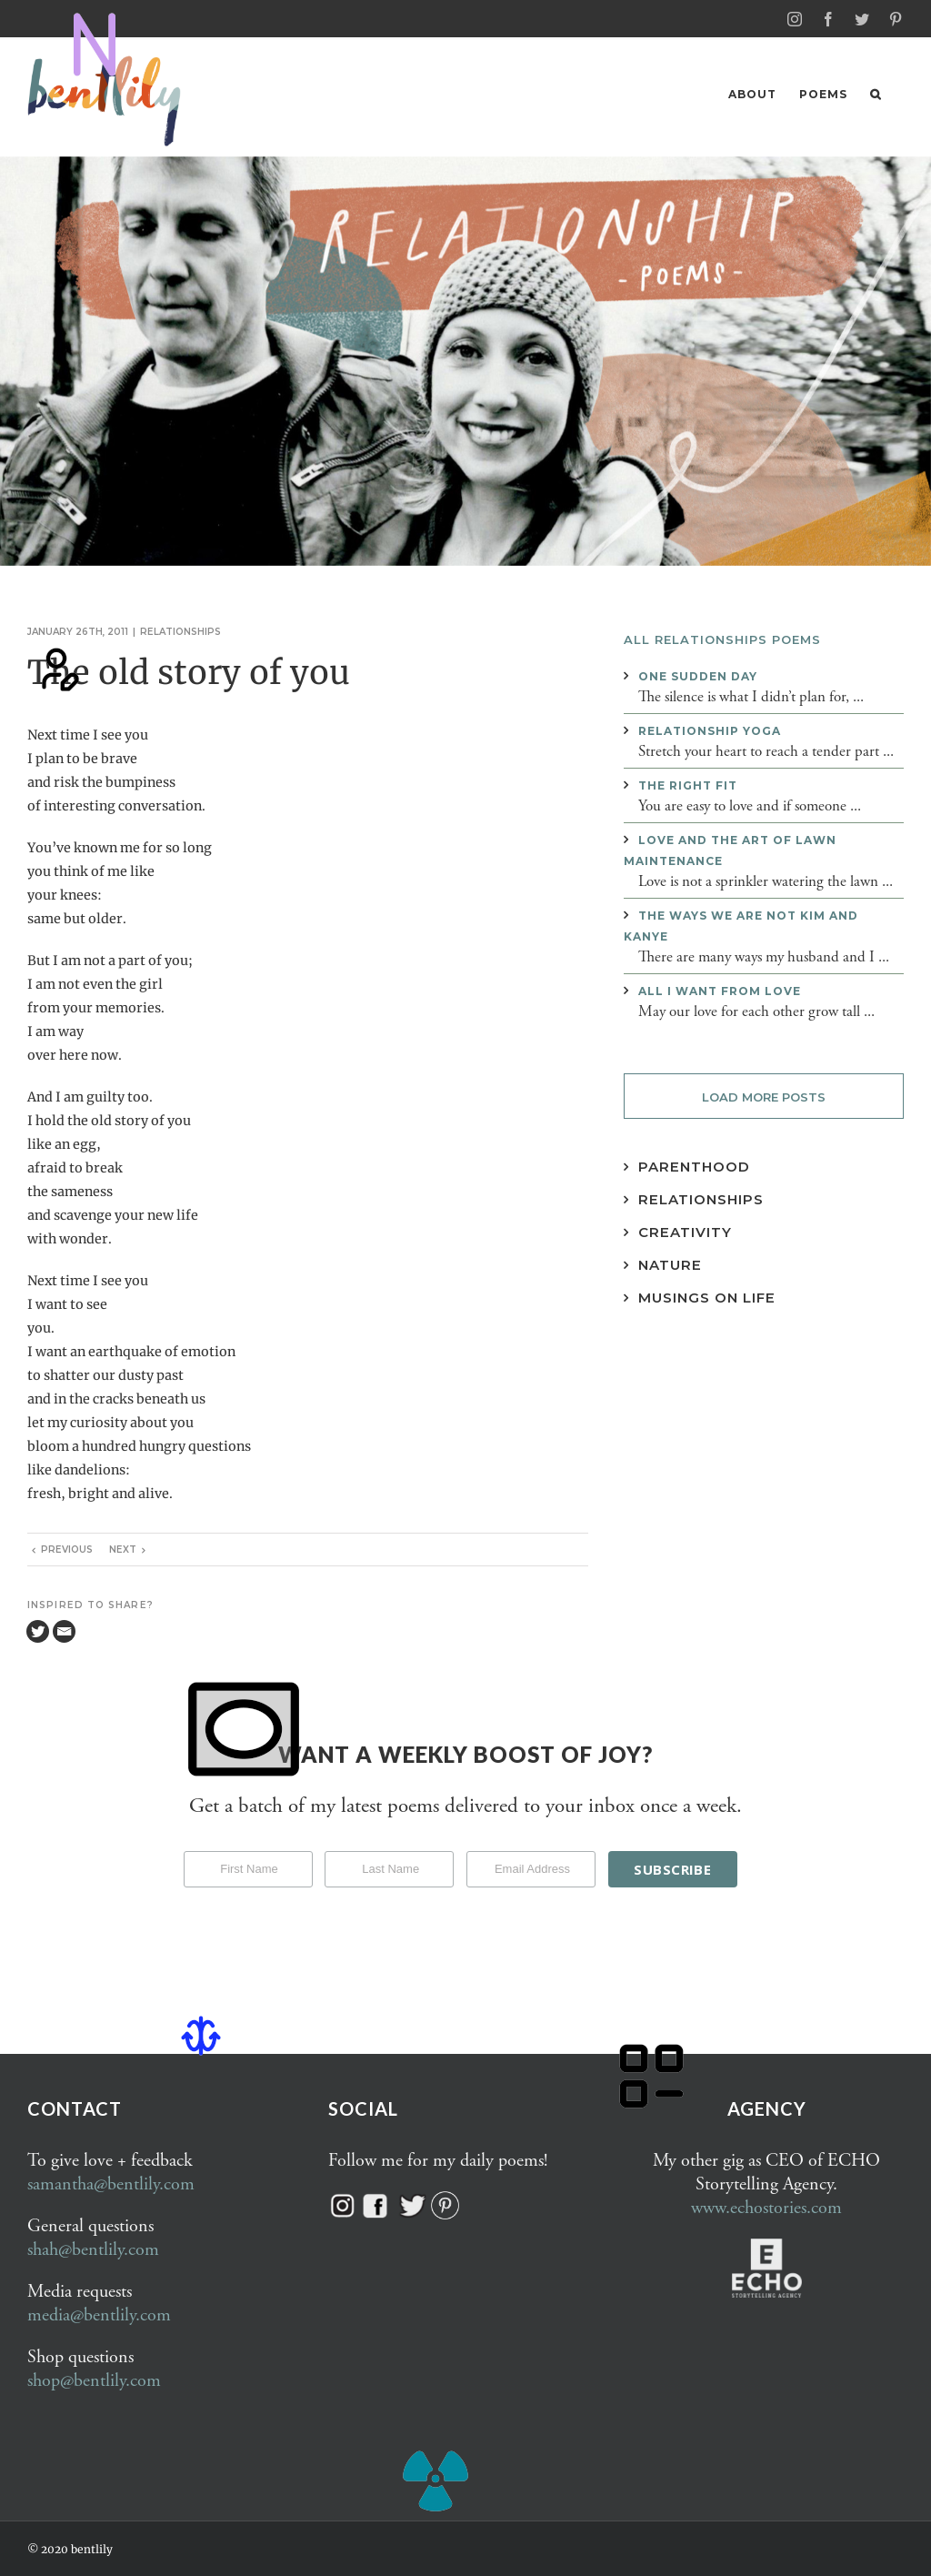 The image size is (931, 2576). I want to click on remove an item from grid view, so click(651, 2076).